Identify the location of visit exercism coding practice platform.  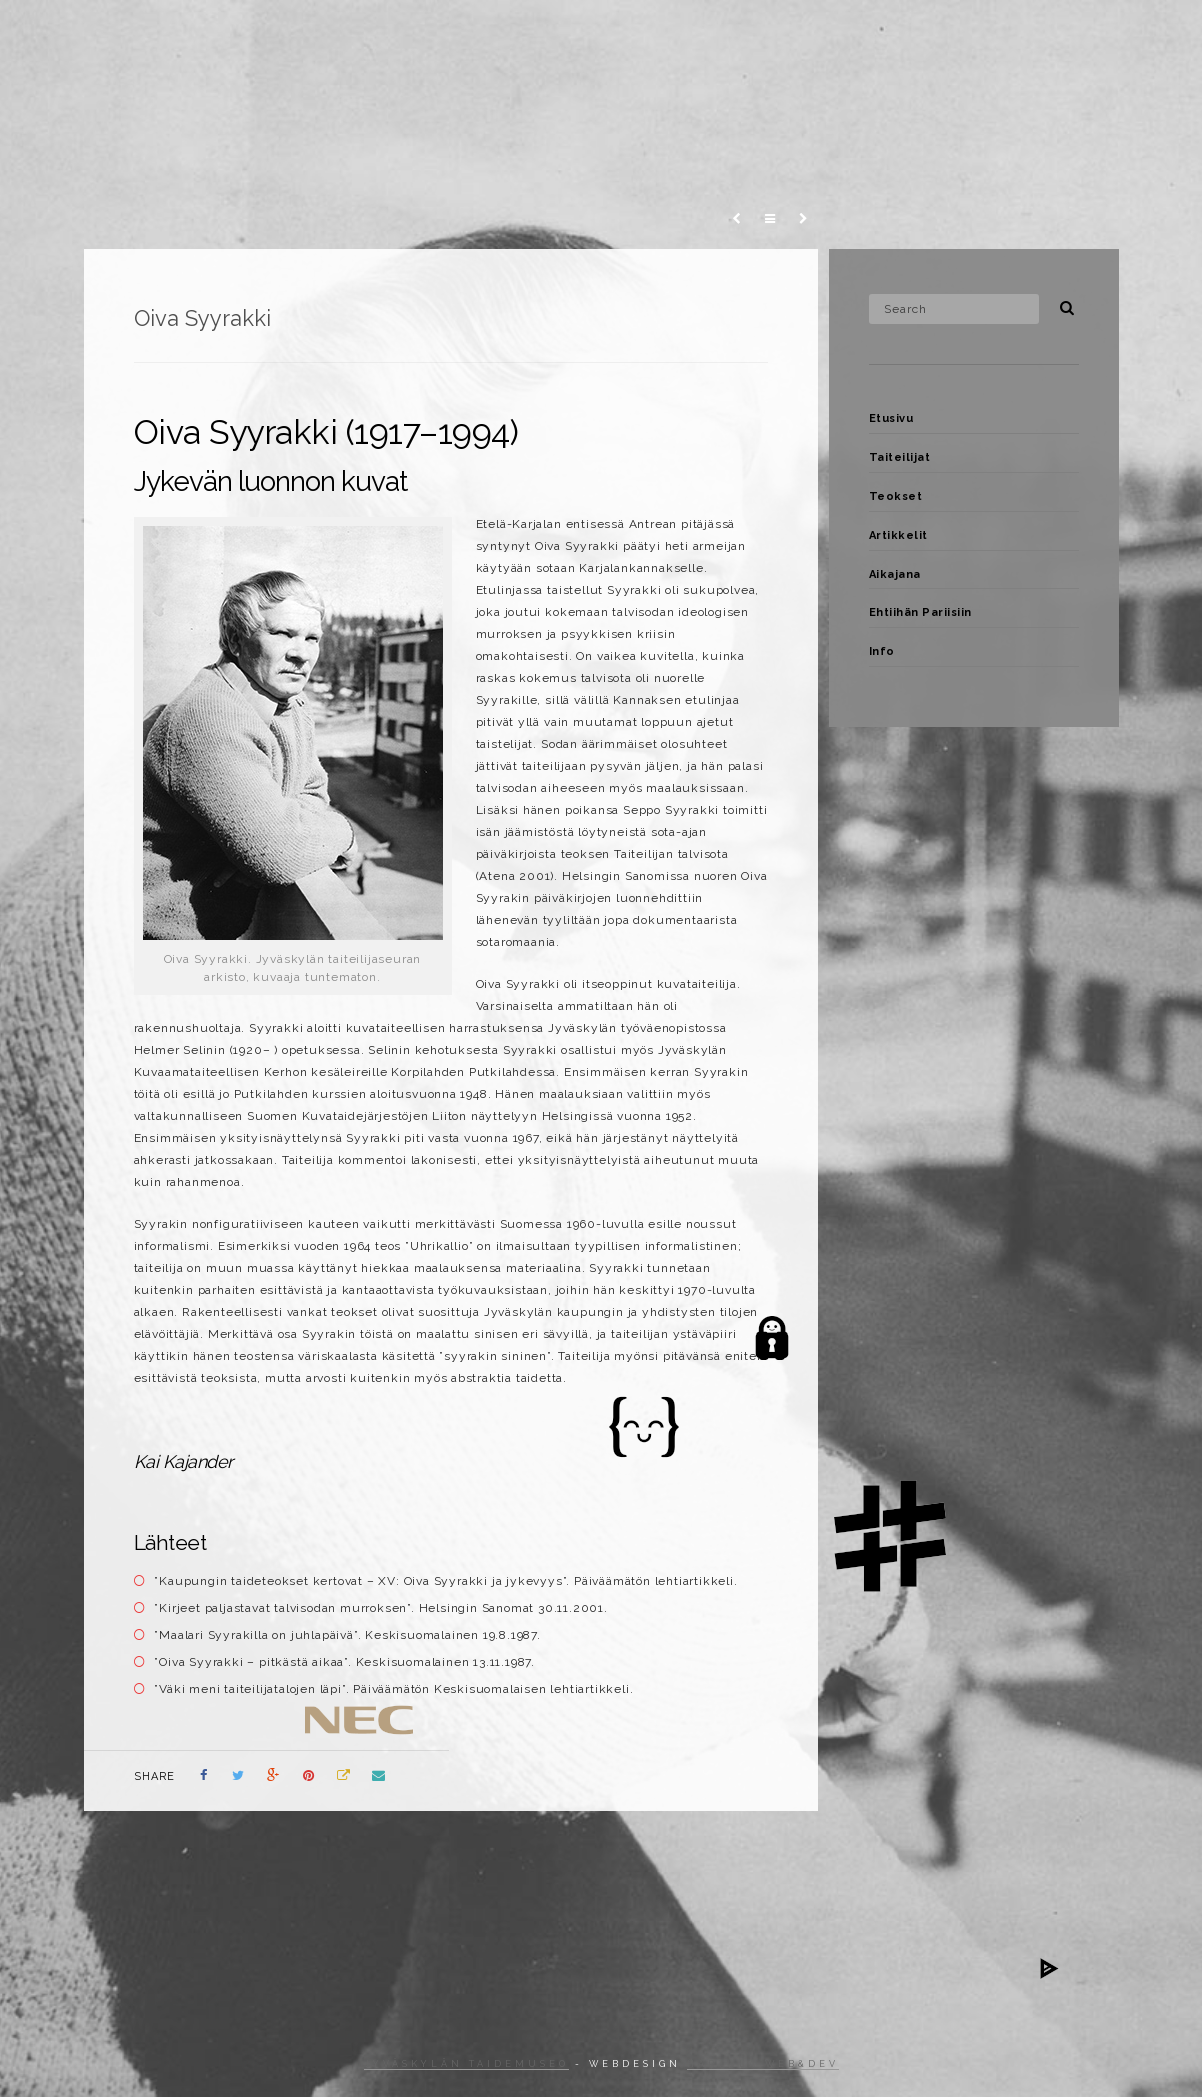
(644, 1427).